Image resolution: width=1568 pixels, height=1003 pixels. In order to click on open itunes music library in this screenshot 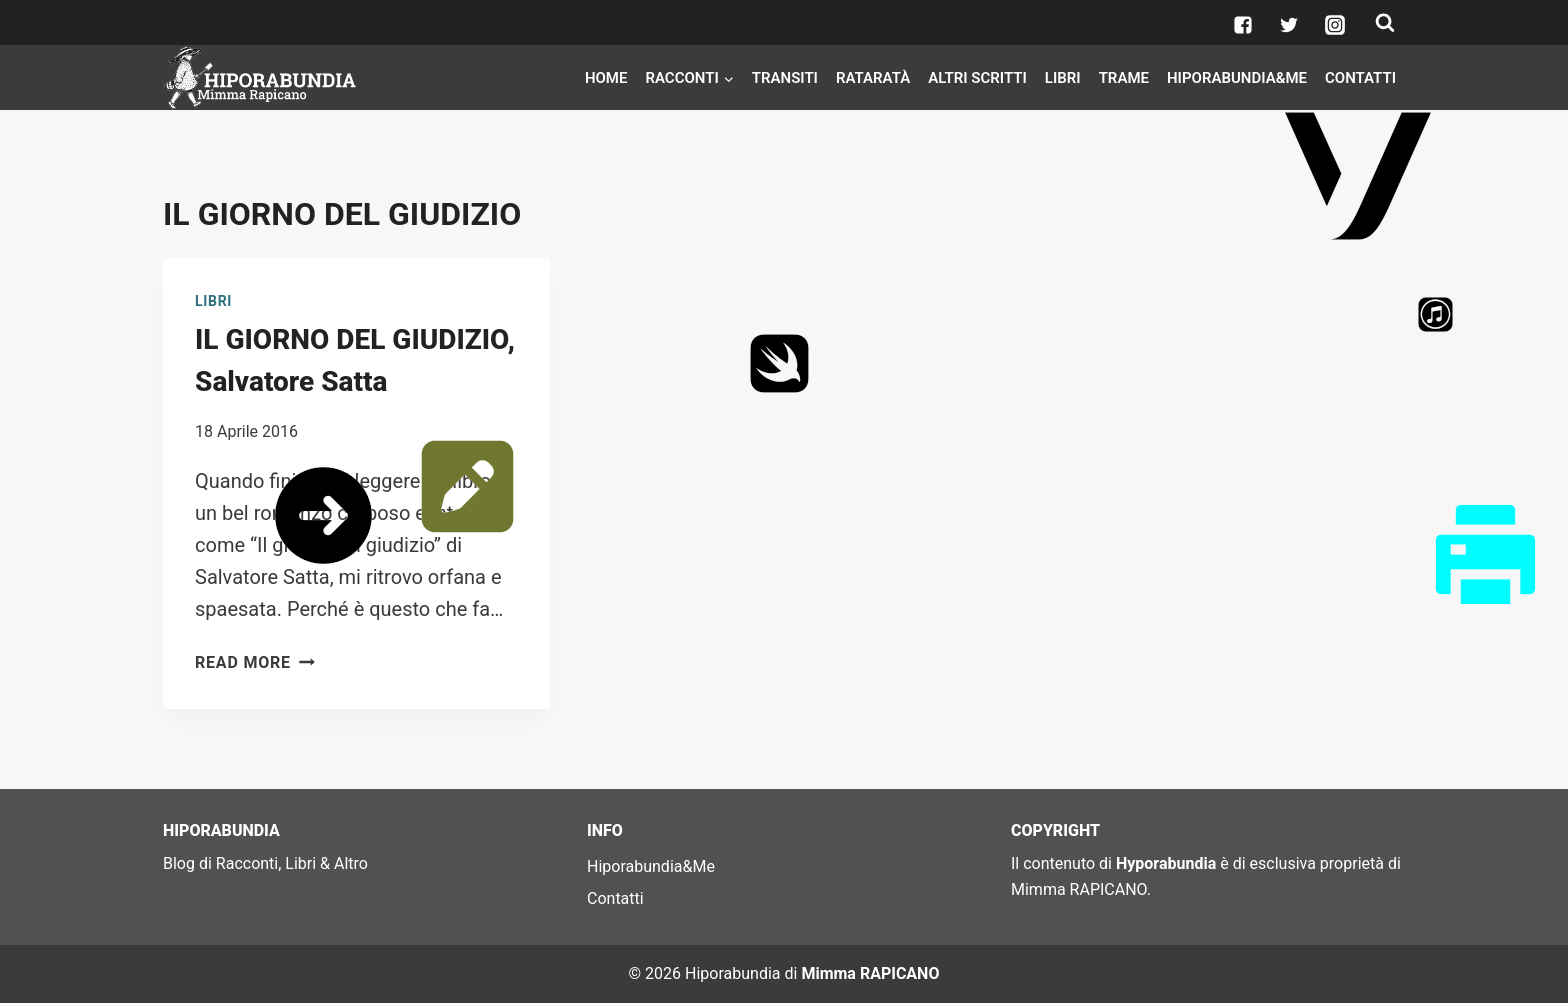, I will do `click(1435, 314)`.